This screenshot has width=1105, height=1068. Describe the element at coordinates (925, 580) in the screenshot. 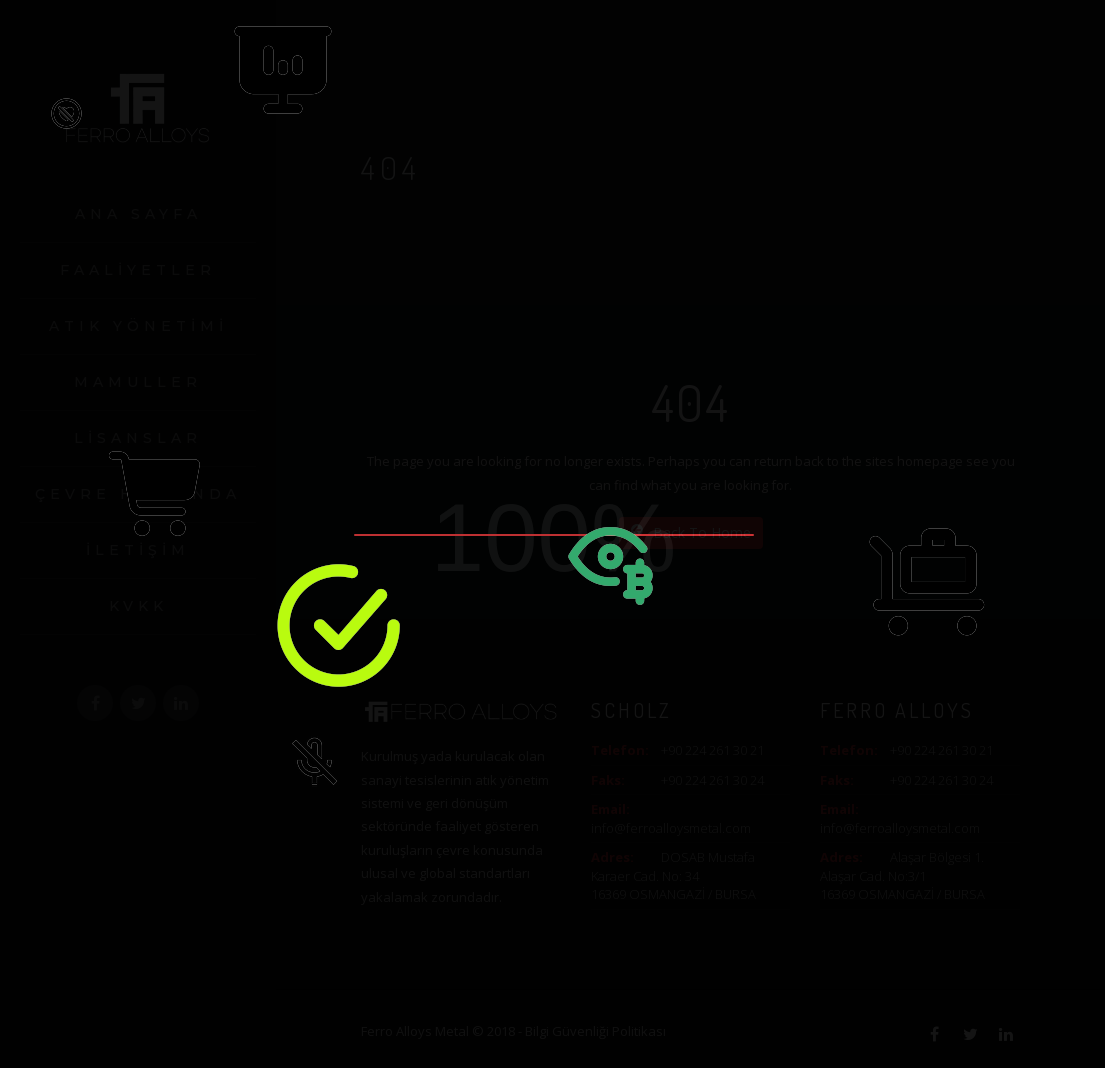

I see `access luggage or baggage services` at that location.